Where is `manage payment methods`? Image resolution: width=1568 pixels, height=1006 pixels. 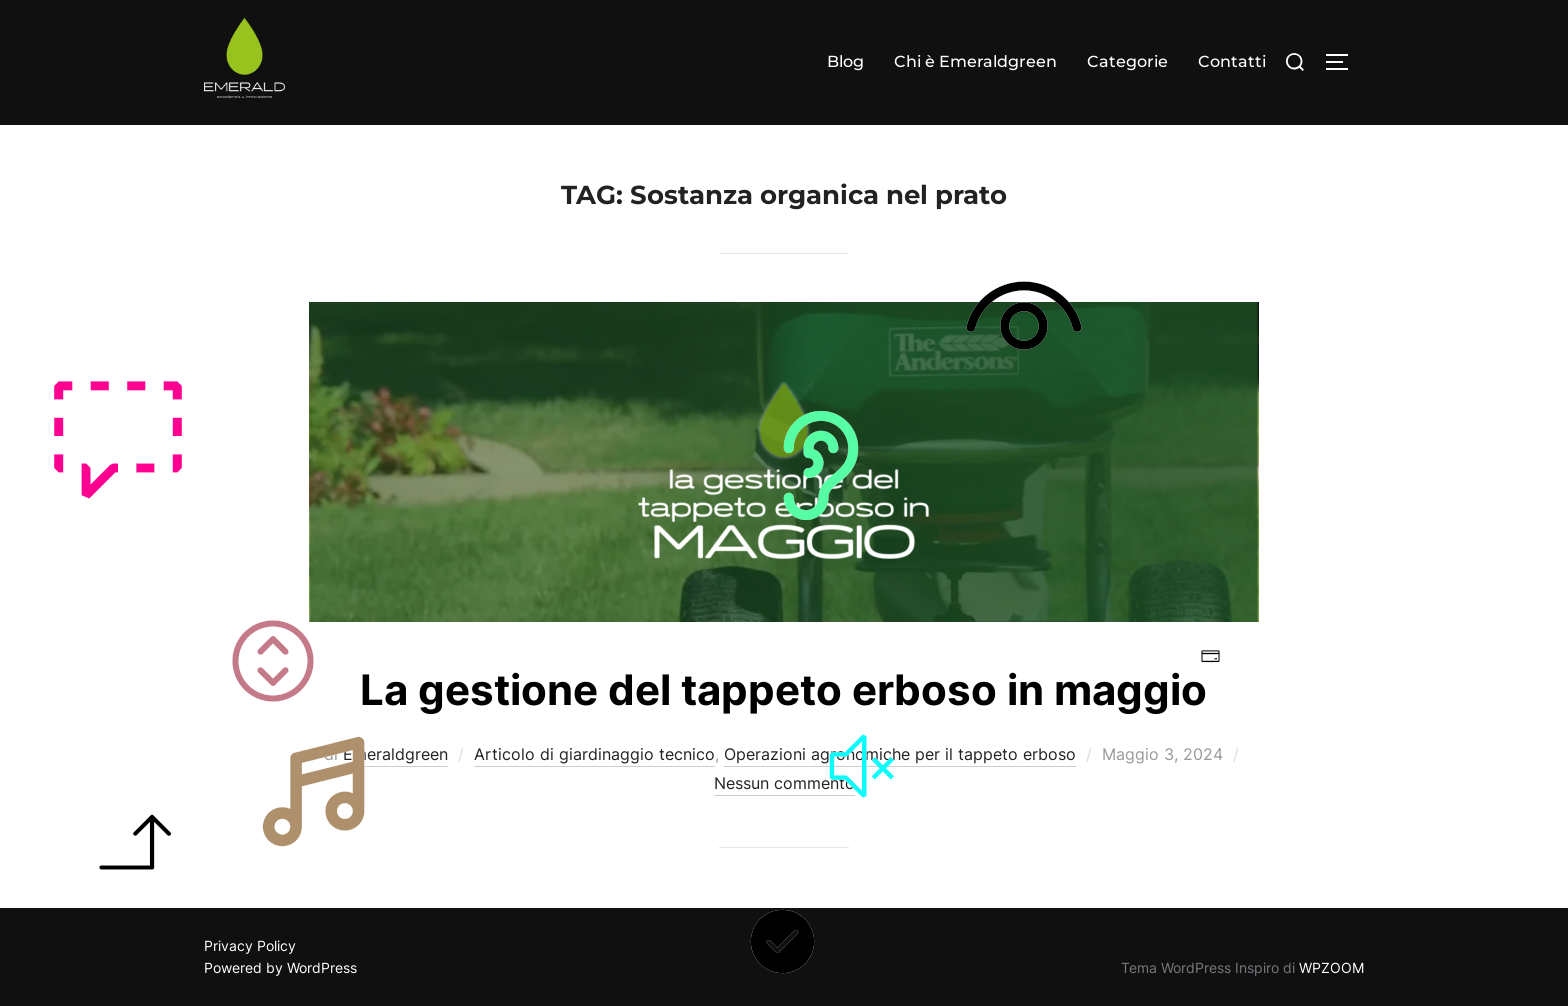
manage payment methods is located at coordinates (1210, 655).